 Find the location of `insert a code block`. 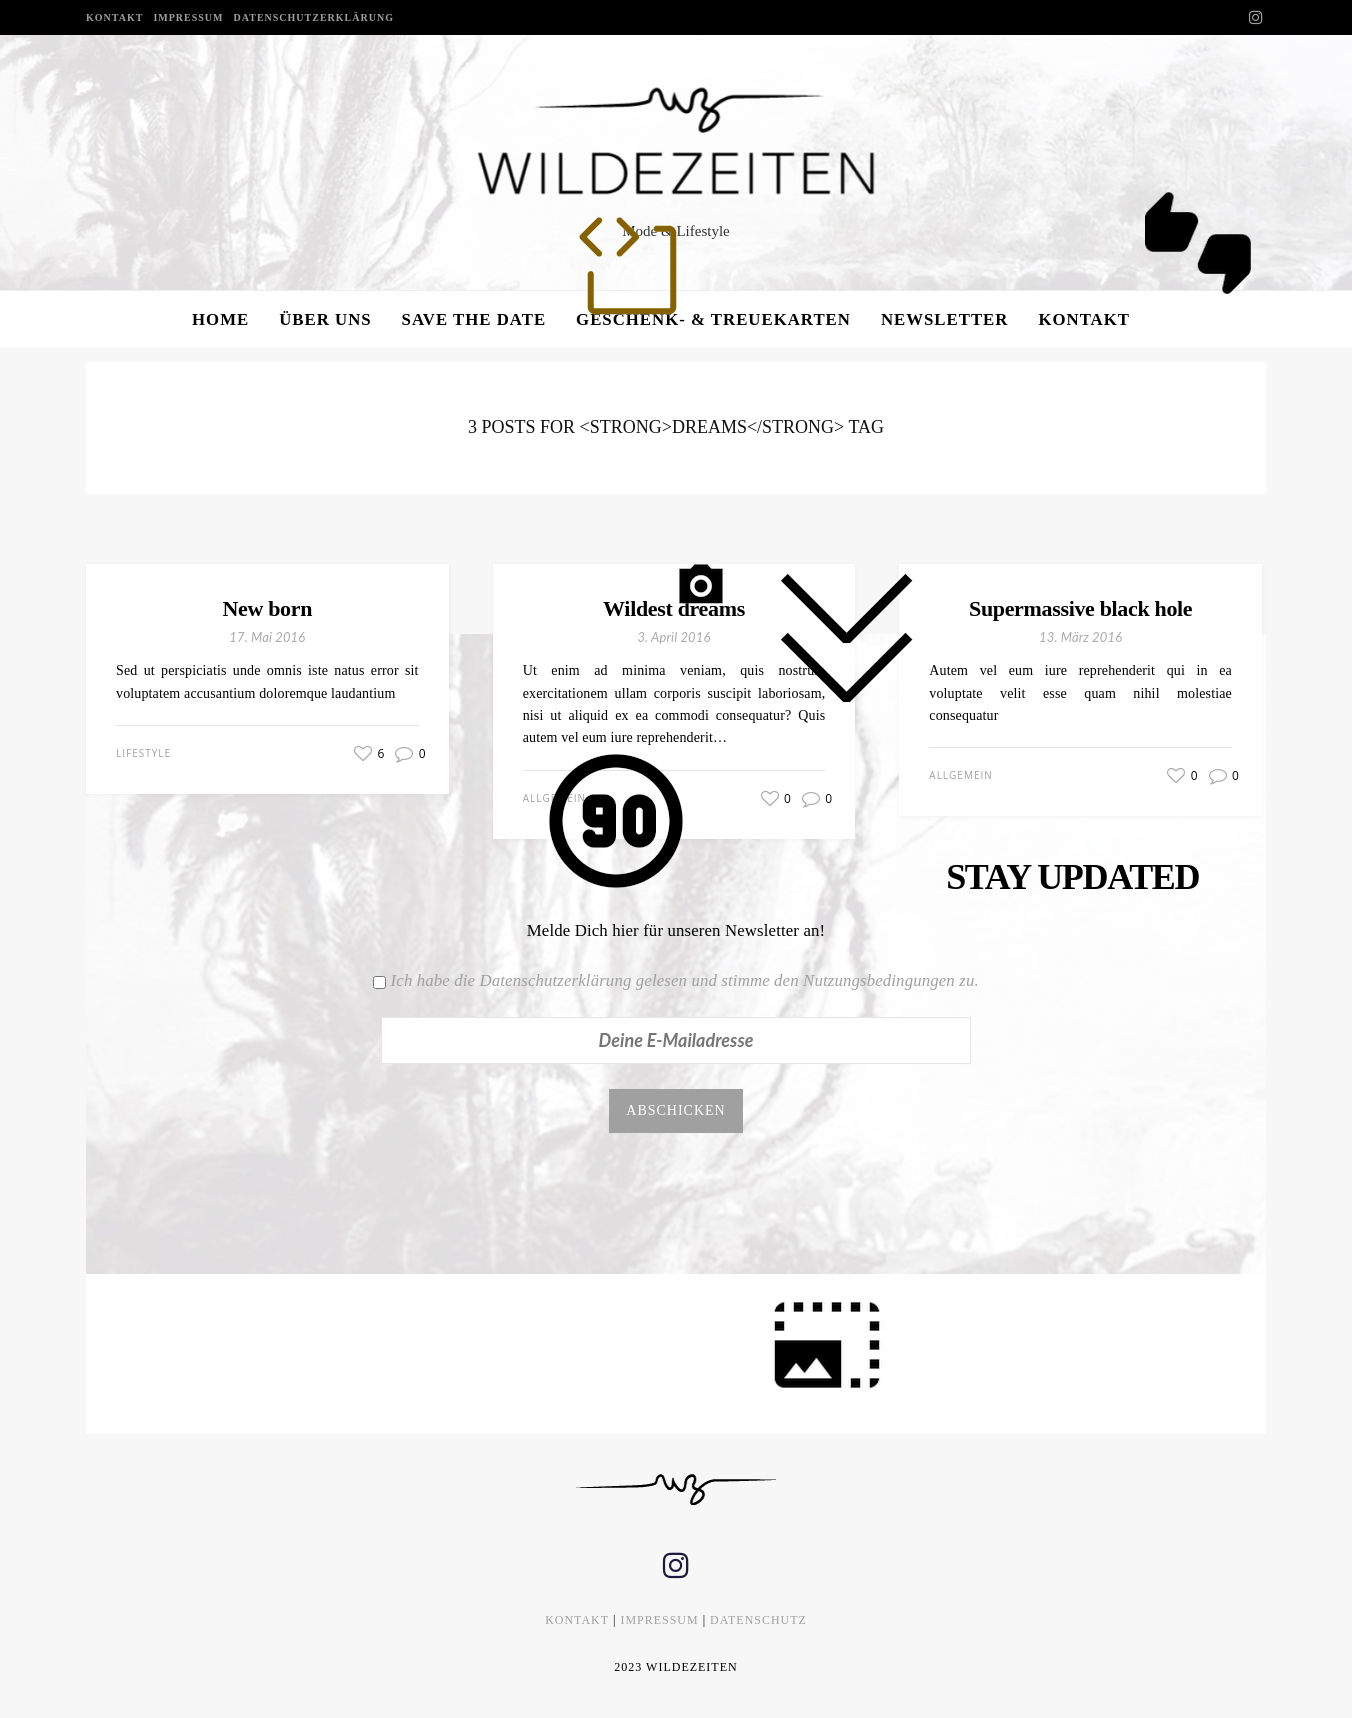

insert a code block is located at coordinates (632, 270).